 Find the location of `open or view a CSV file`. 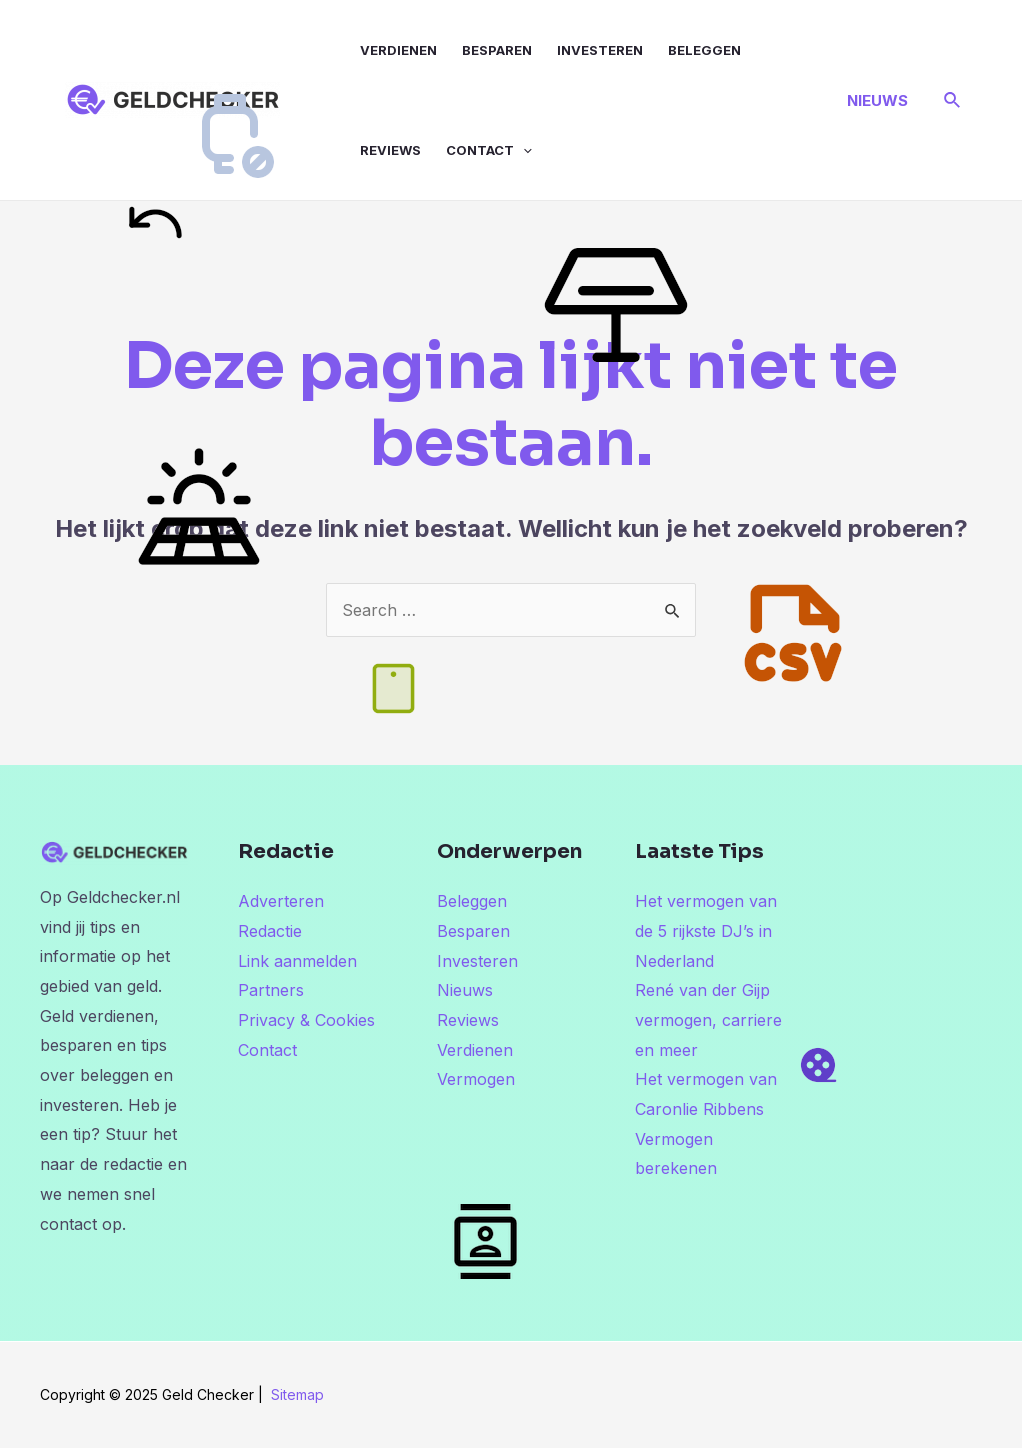

open or view a CSV file is located at coordinates (795, 637).